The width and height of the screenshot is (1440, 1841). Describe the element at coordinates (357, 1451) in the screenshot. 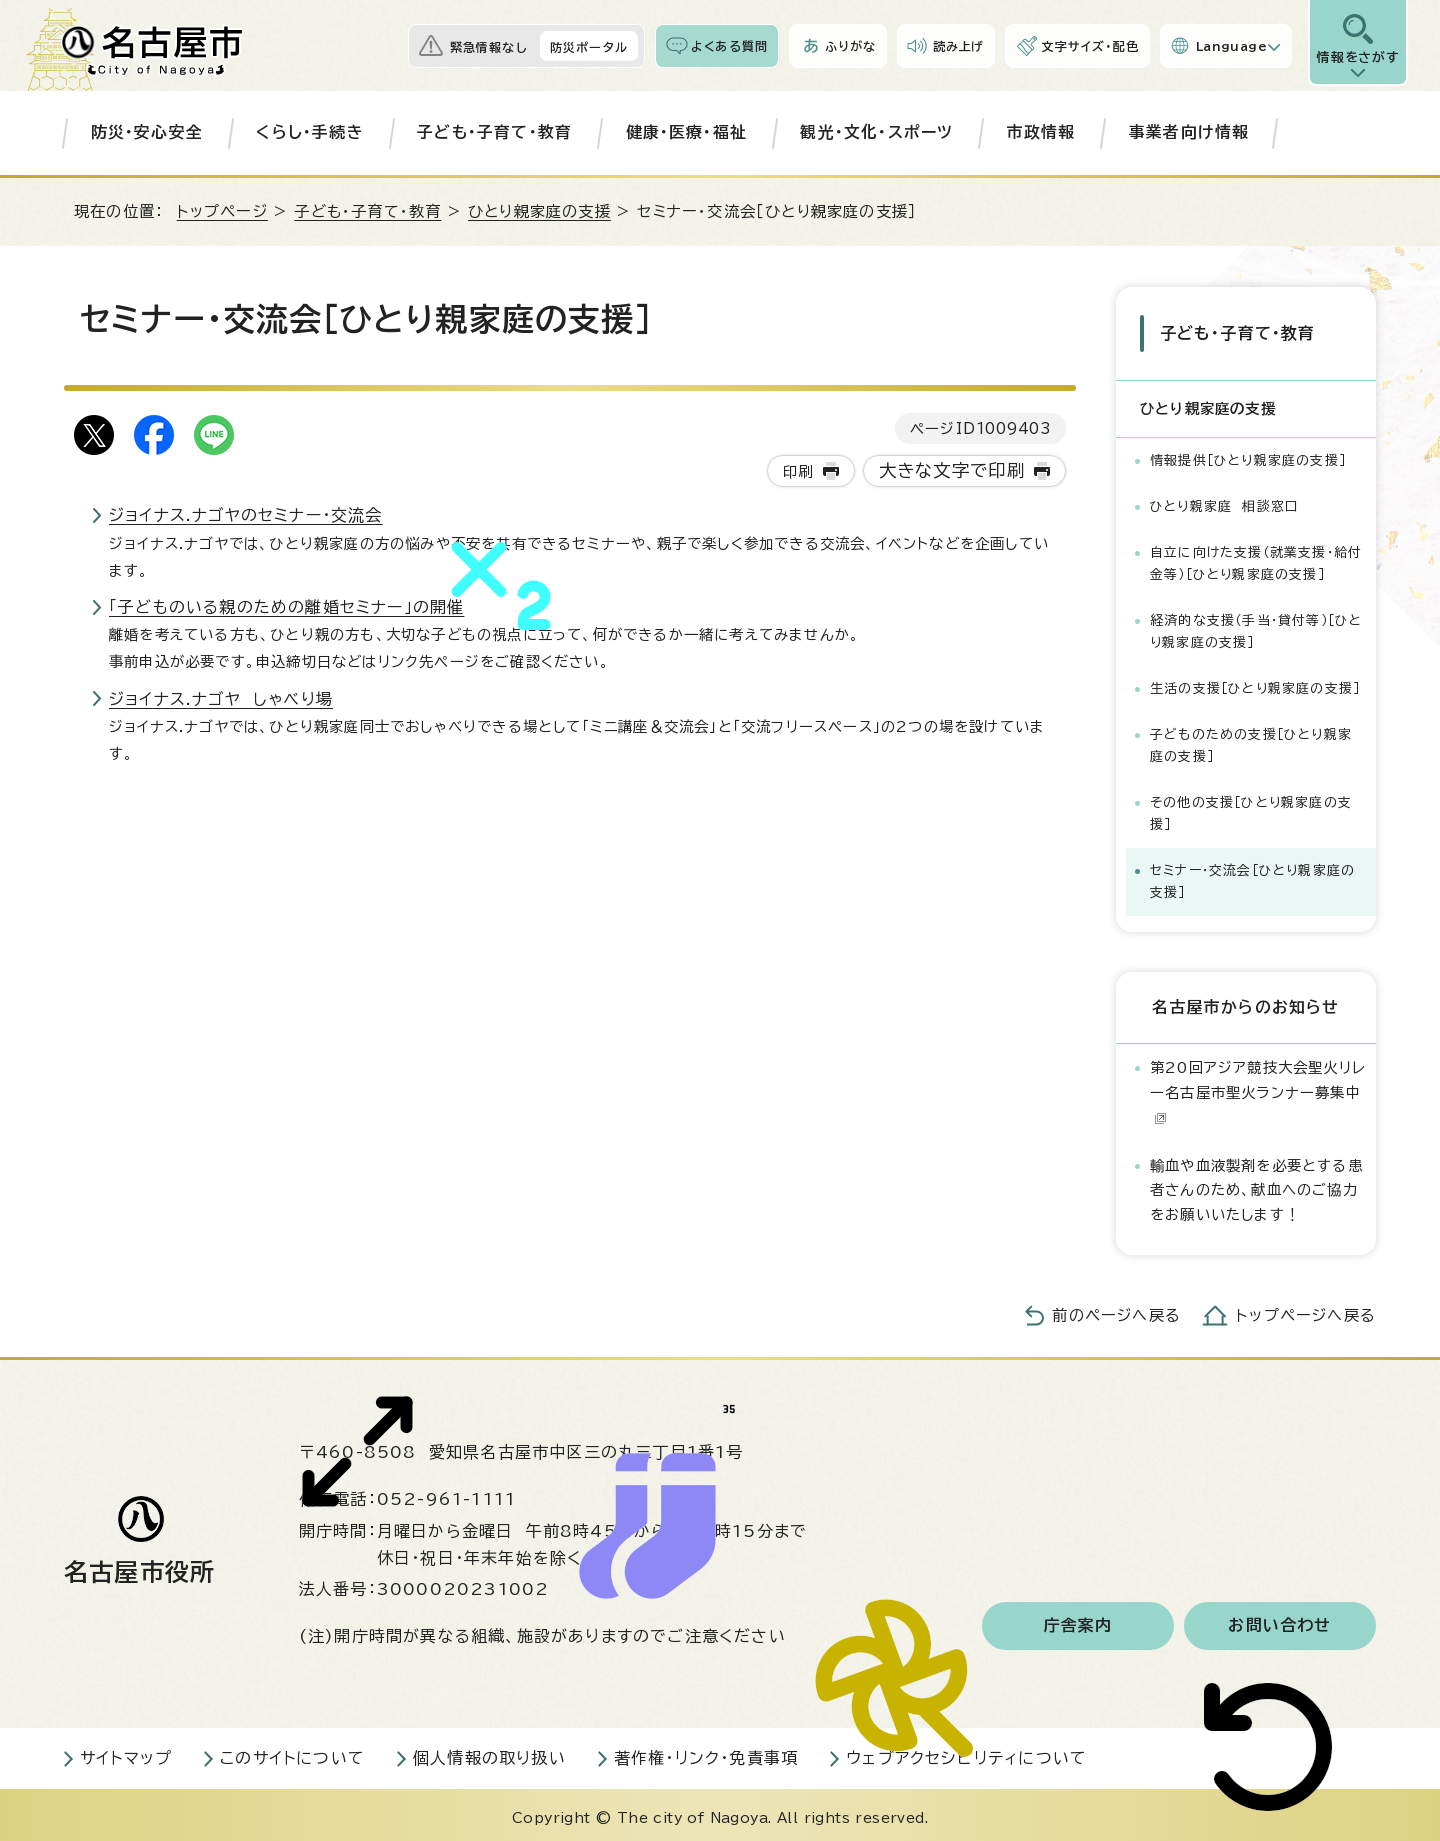

I see `expand to fullscreen mode` at that location.